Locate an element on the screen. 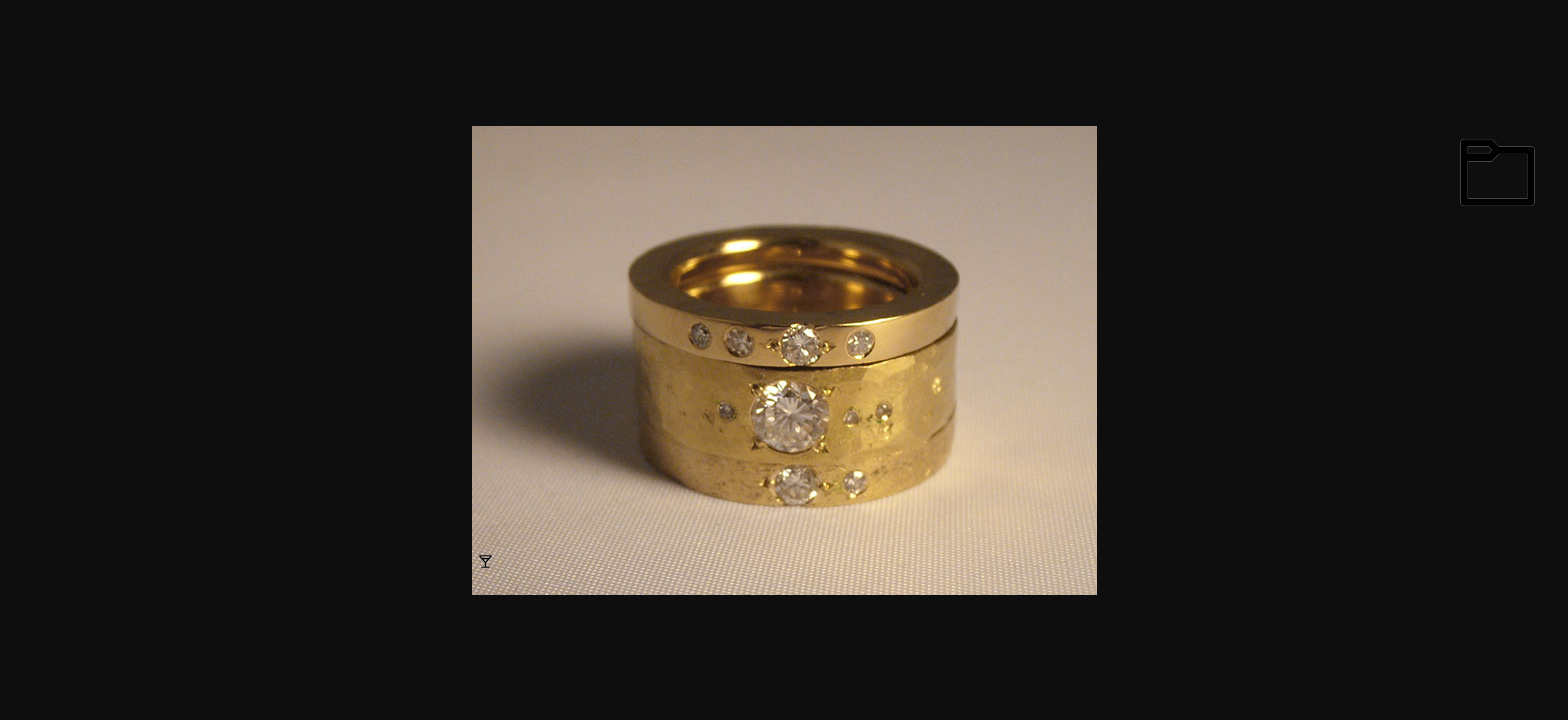  open folder to view files is located at coordinates (1497, 172).